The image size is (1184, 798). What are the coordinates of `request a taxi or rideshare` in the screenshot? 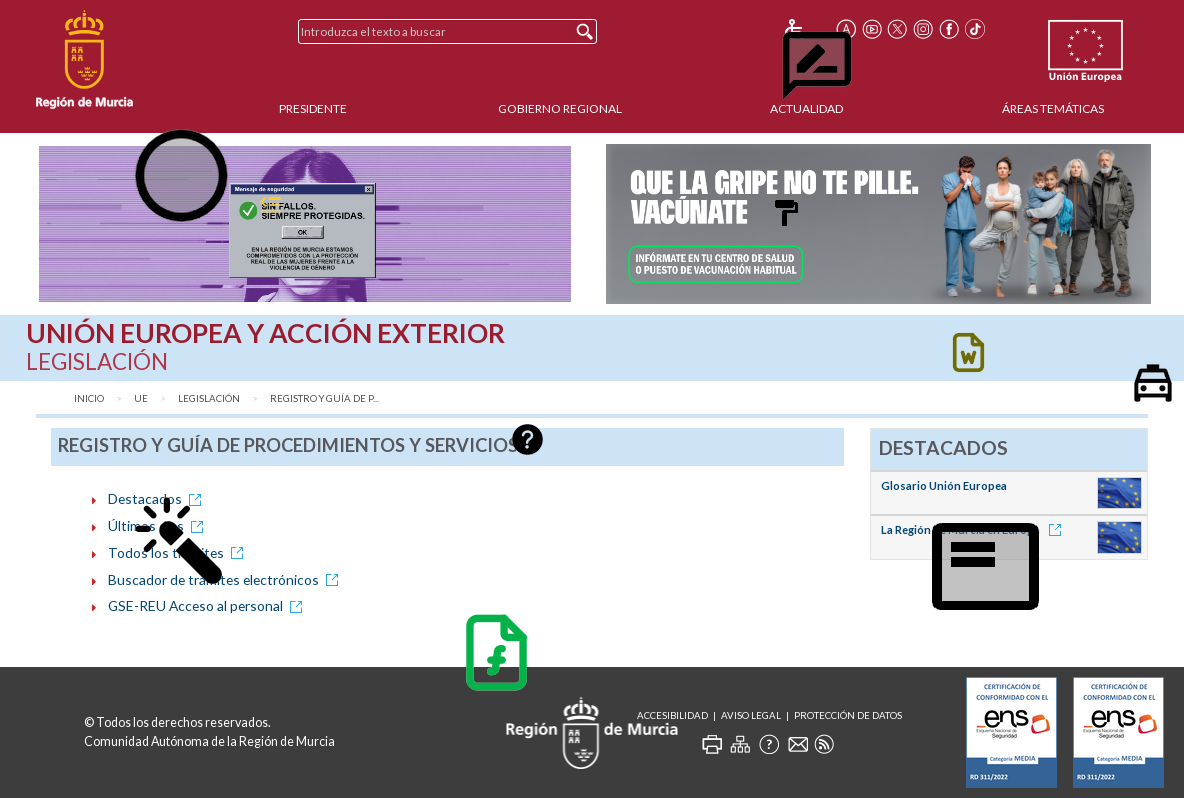 It's located at (1153, 383).